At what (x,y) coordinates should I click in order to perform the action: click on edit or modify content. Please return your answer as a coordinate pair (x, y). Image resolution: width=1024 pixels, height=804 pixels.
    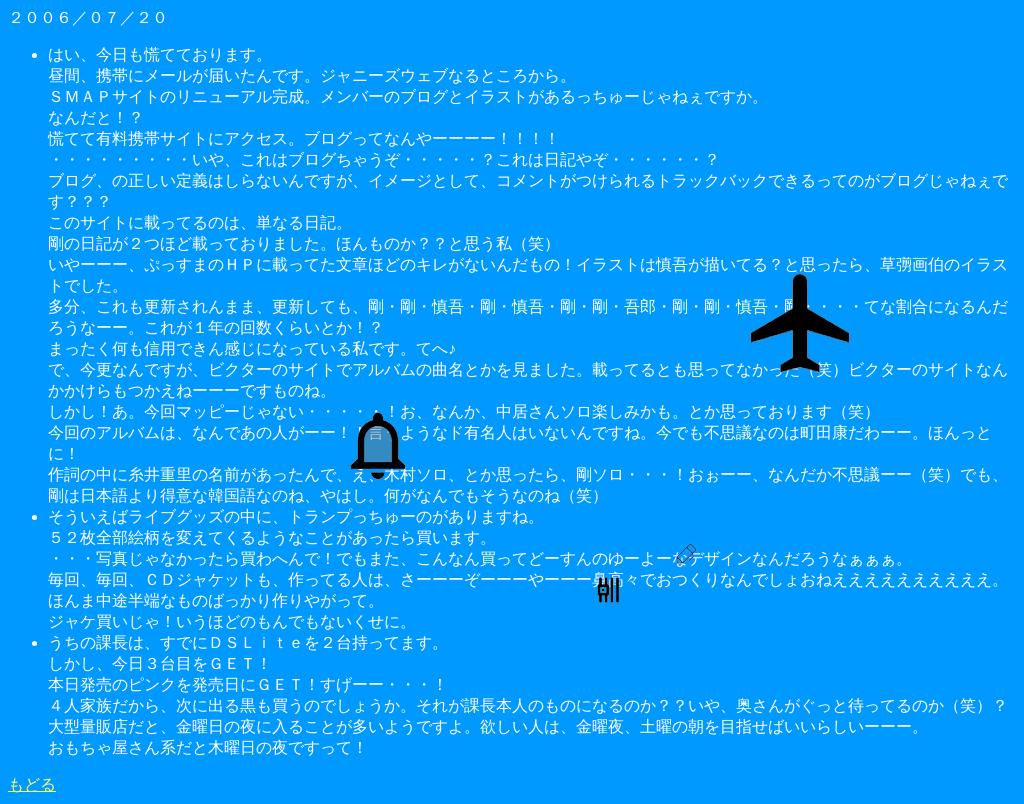
    Looking at the image, I should click on (686, 554).